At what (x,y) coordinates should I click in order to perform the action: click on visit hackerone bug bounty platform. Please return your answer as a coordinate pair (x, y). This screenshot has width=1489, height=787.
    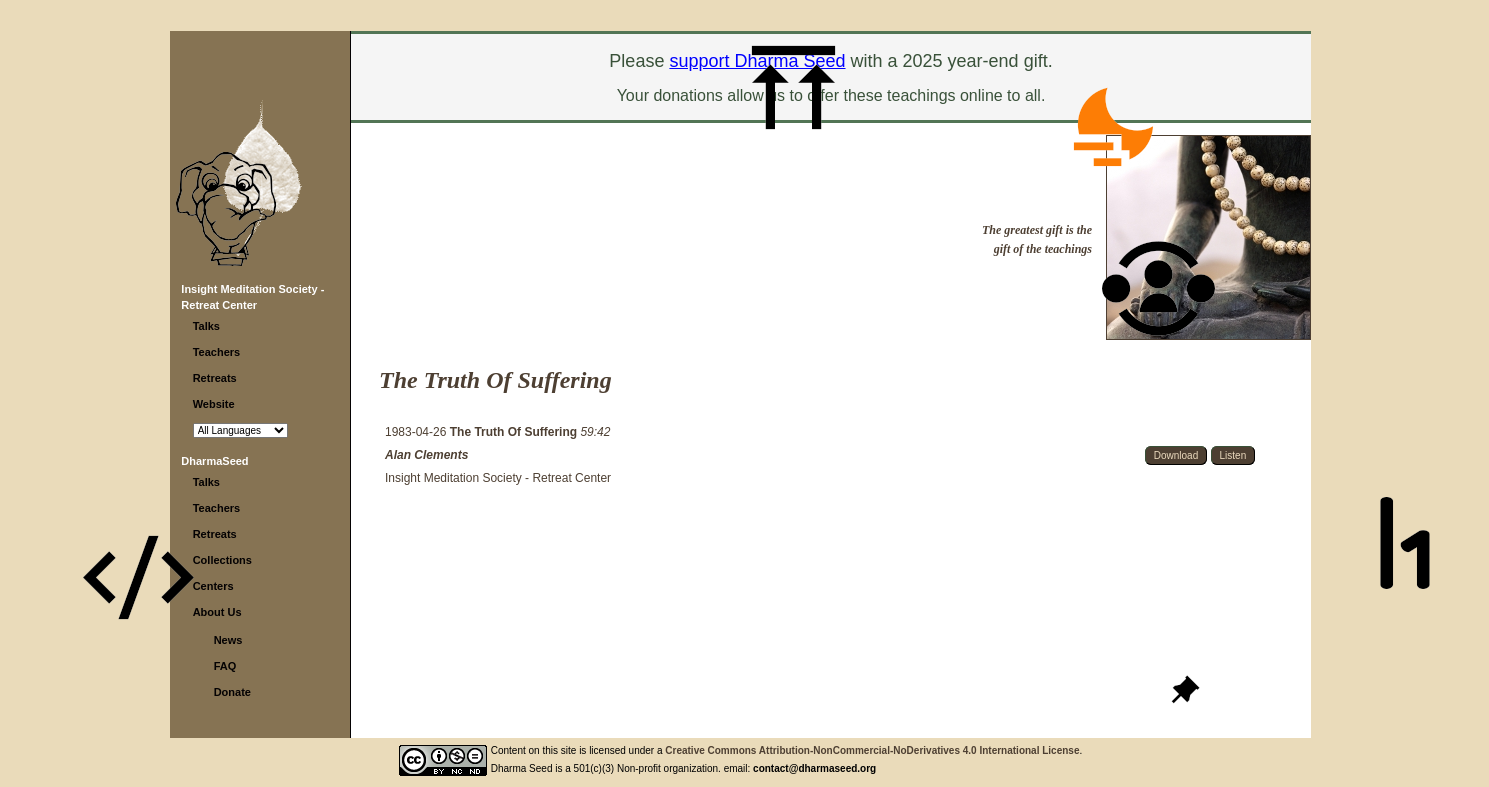
    Looking at the image, I should click on (1405, 543).